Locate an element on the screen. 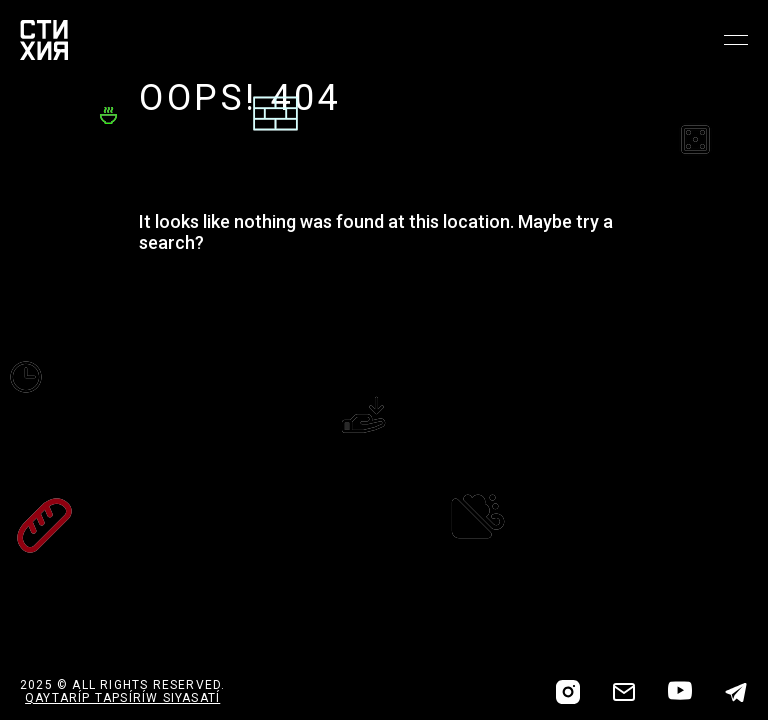 The height and width of the screenshot is (720, 768). access casino or gambling games is located at coordinates (695, 139).